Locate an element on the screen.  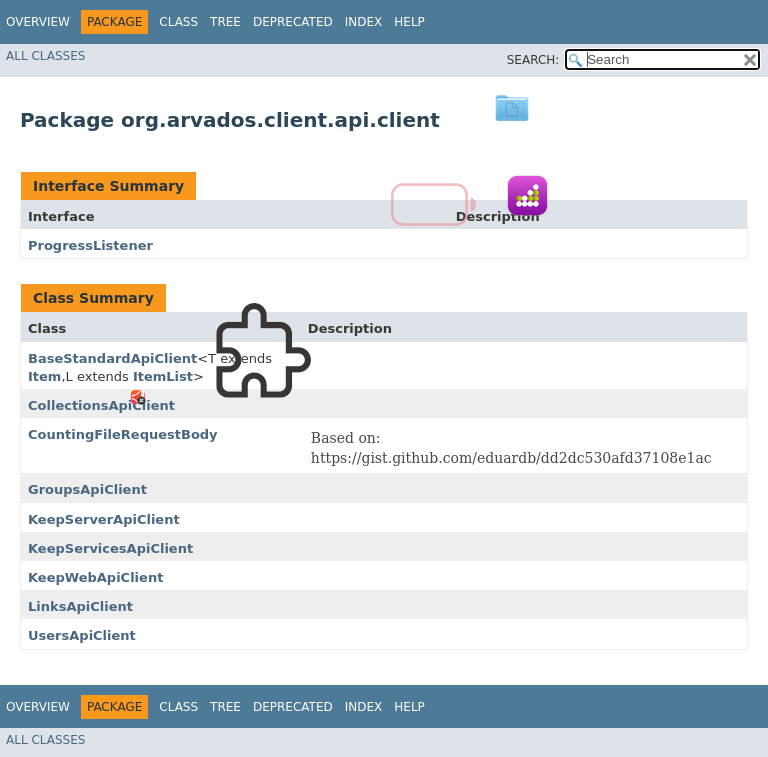
manage browser extensions is located at coordinates (260, 353).